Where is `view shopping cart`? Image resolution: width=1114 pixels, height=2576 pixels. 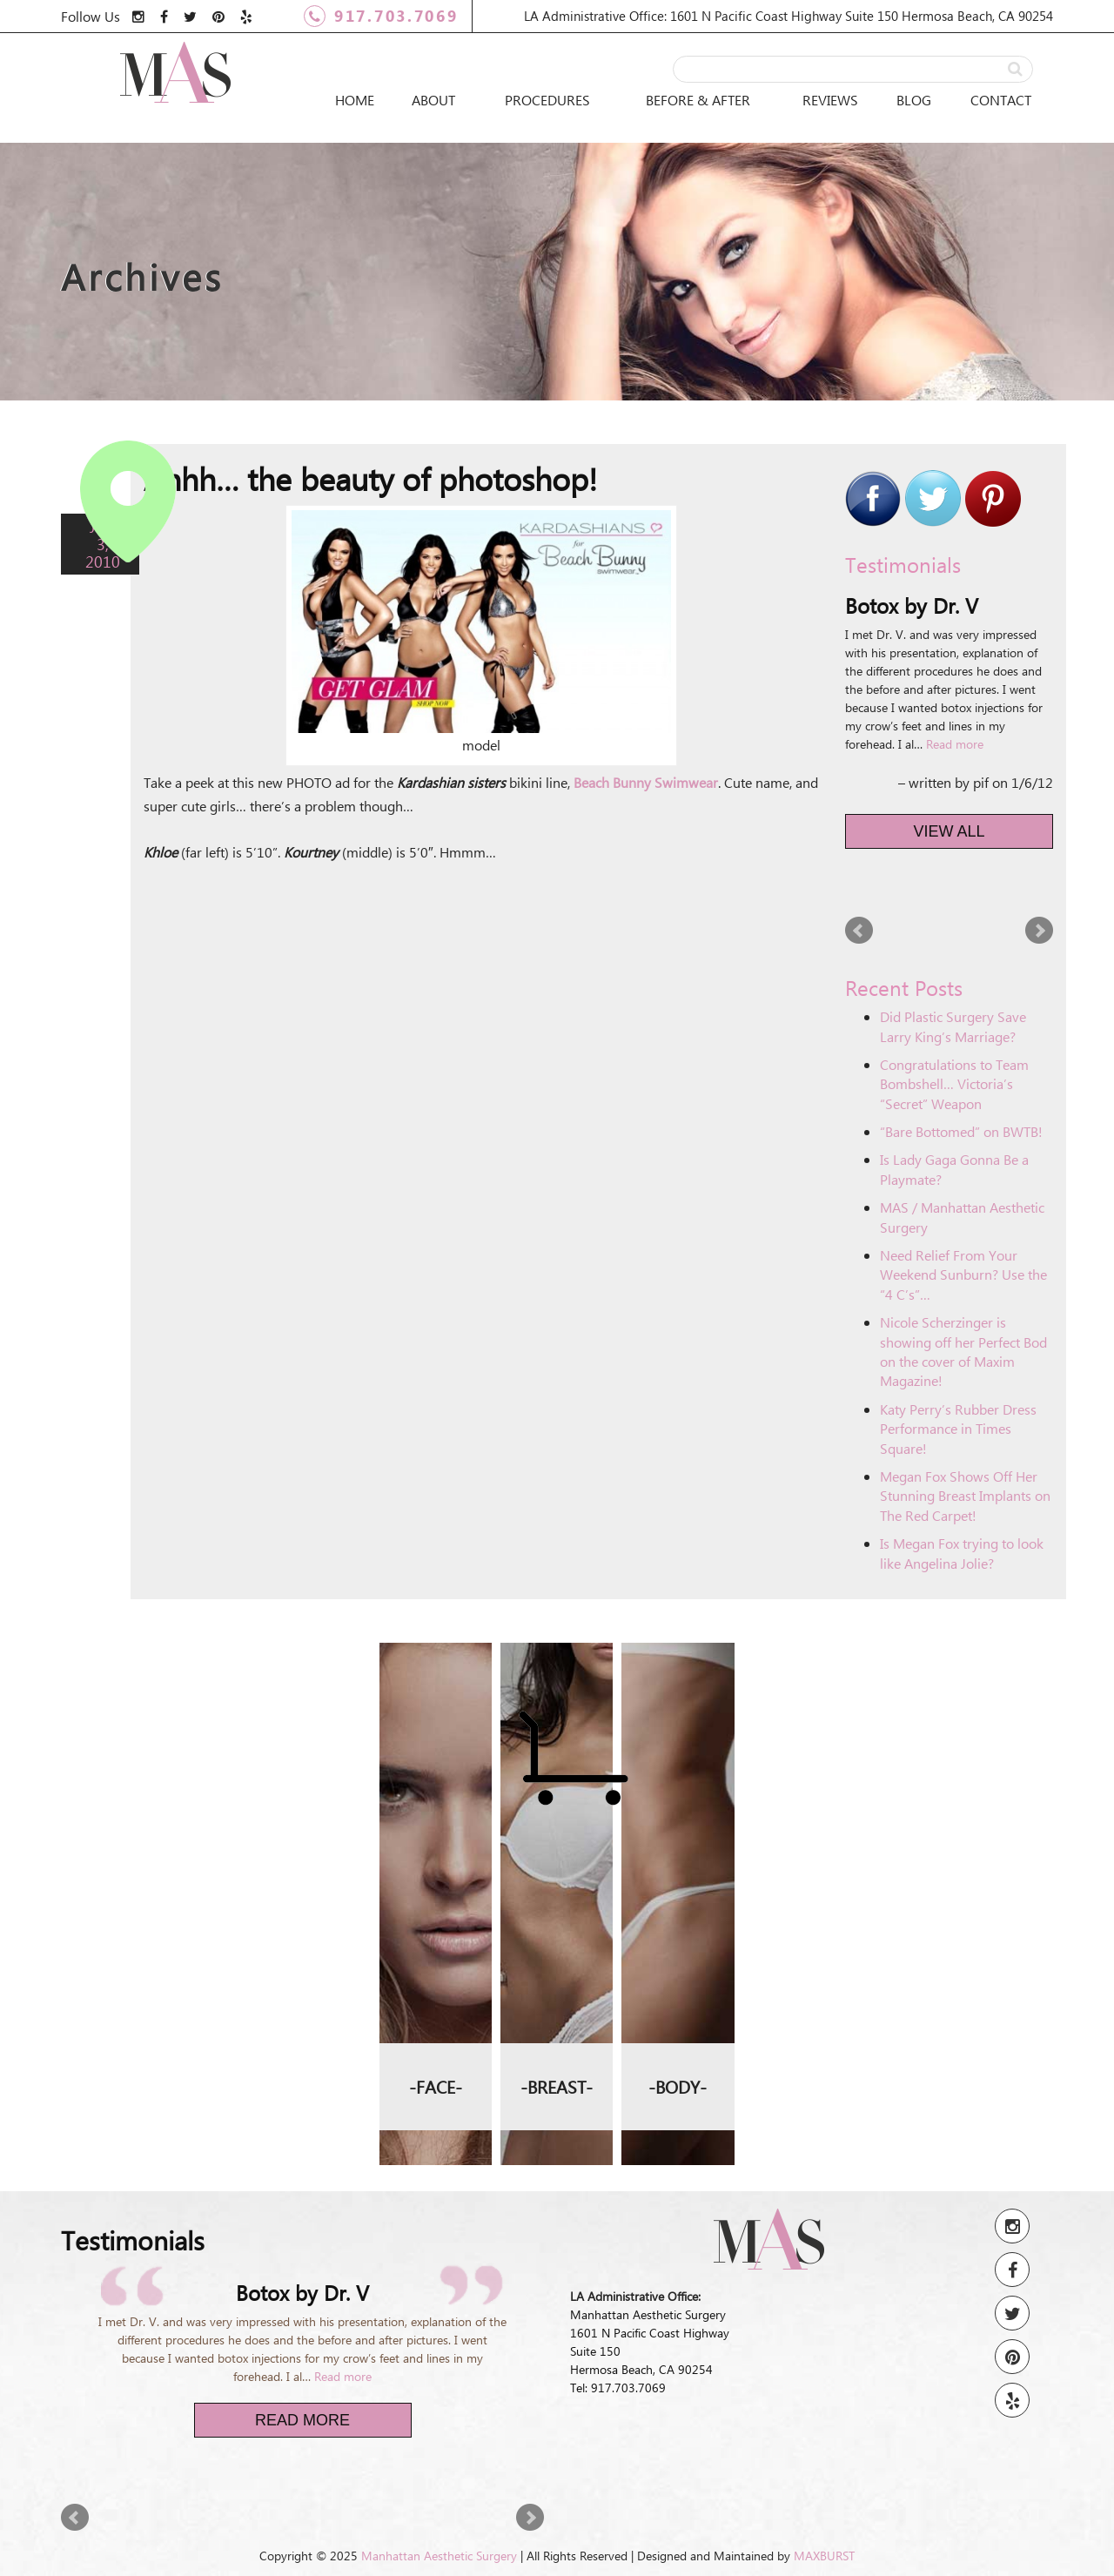 view shopping cart is located at coordinates (572, 1752).